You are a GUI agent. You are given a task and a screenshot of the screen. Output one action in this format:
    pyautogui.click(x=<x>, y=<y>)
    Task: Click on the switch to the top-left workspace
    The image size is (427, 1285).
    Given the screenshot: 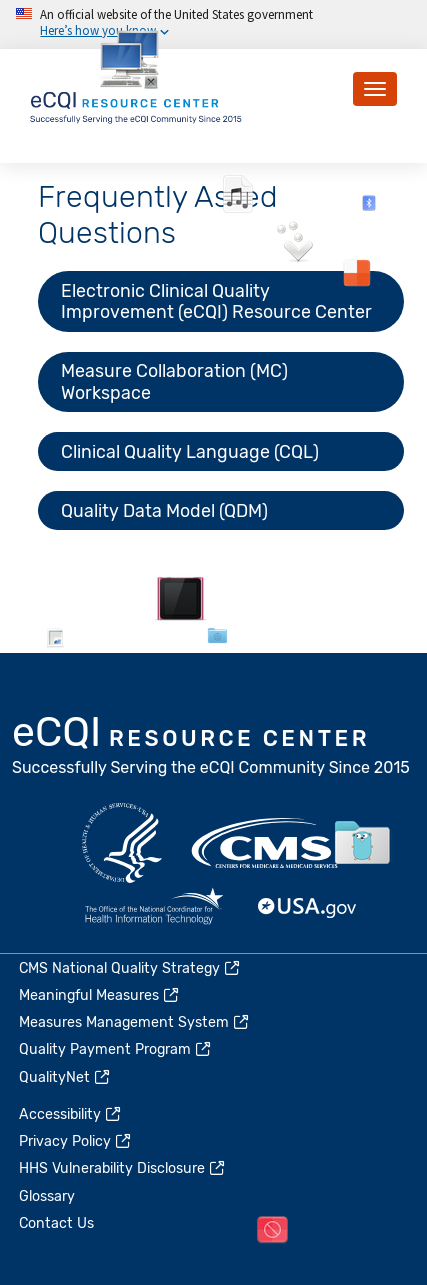 What is the action you would take?
    pyautogui.click(x=357, y=273)
    